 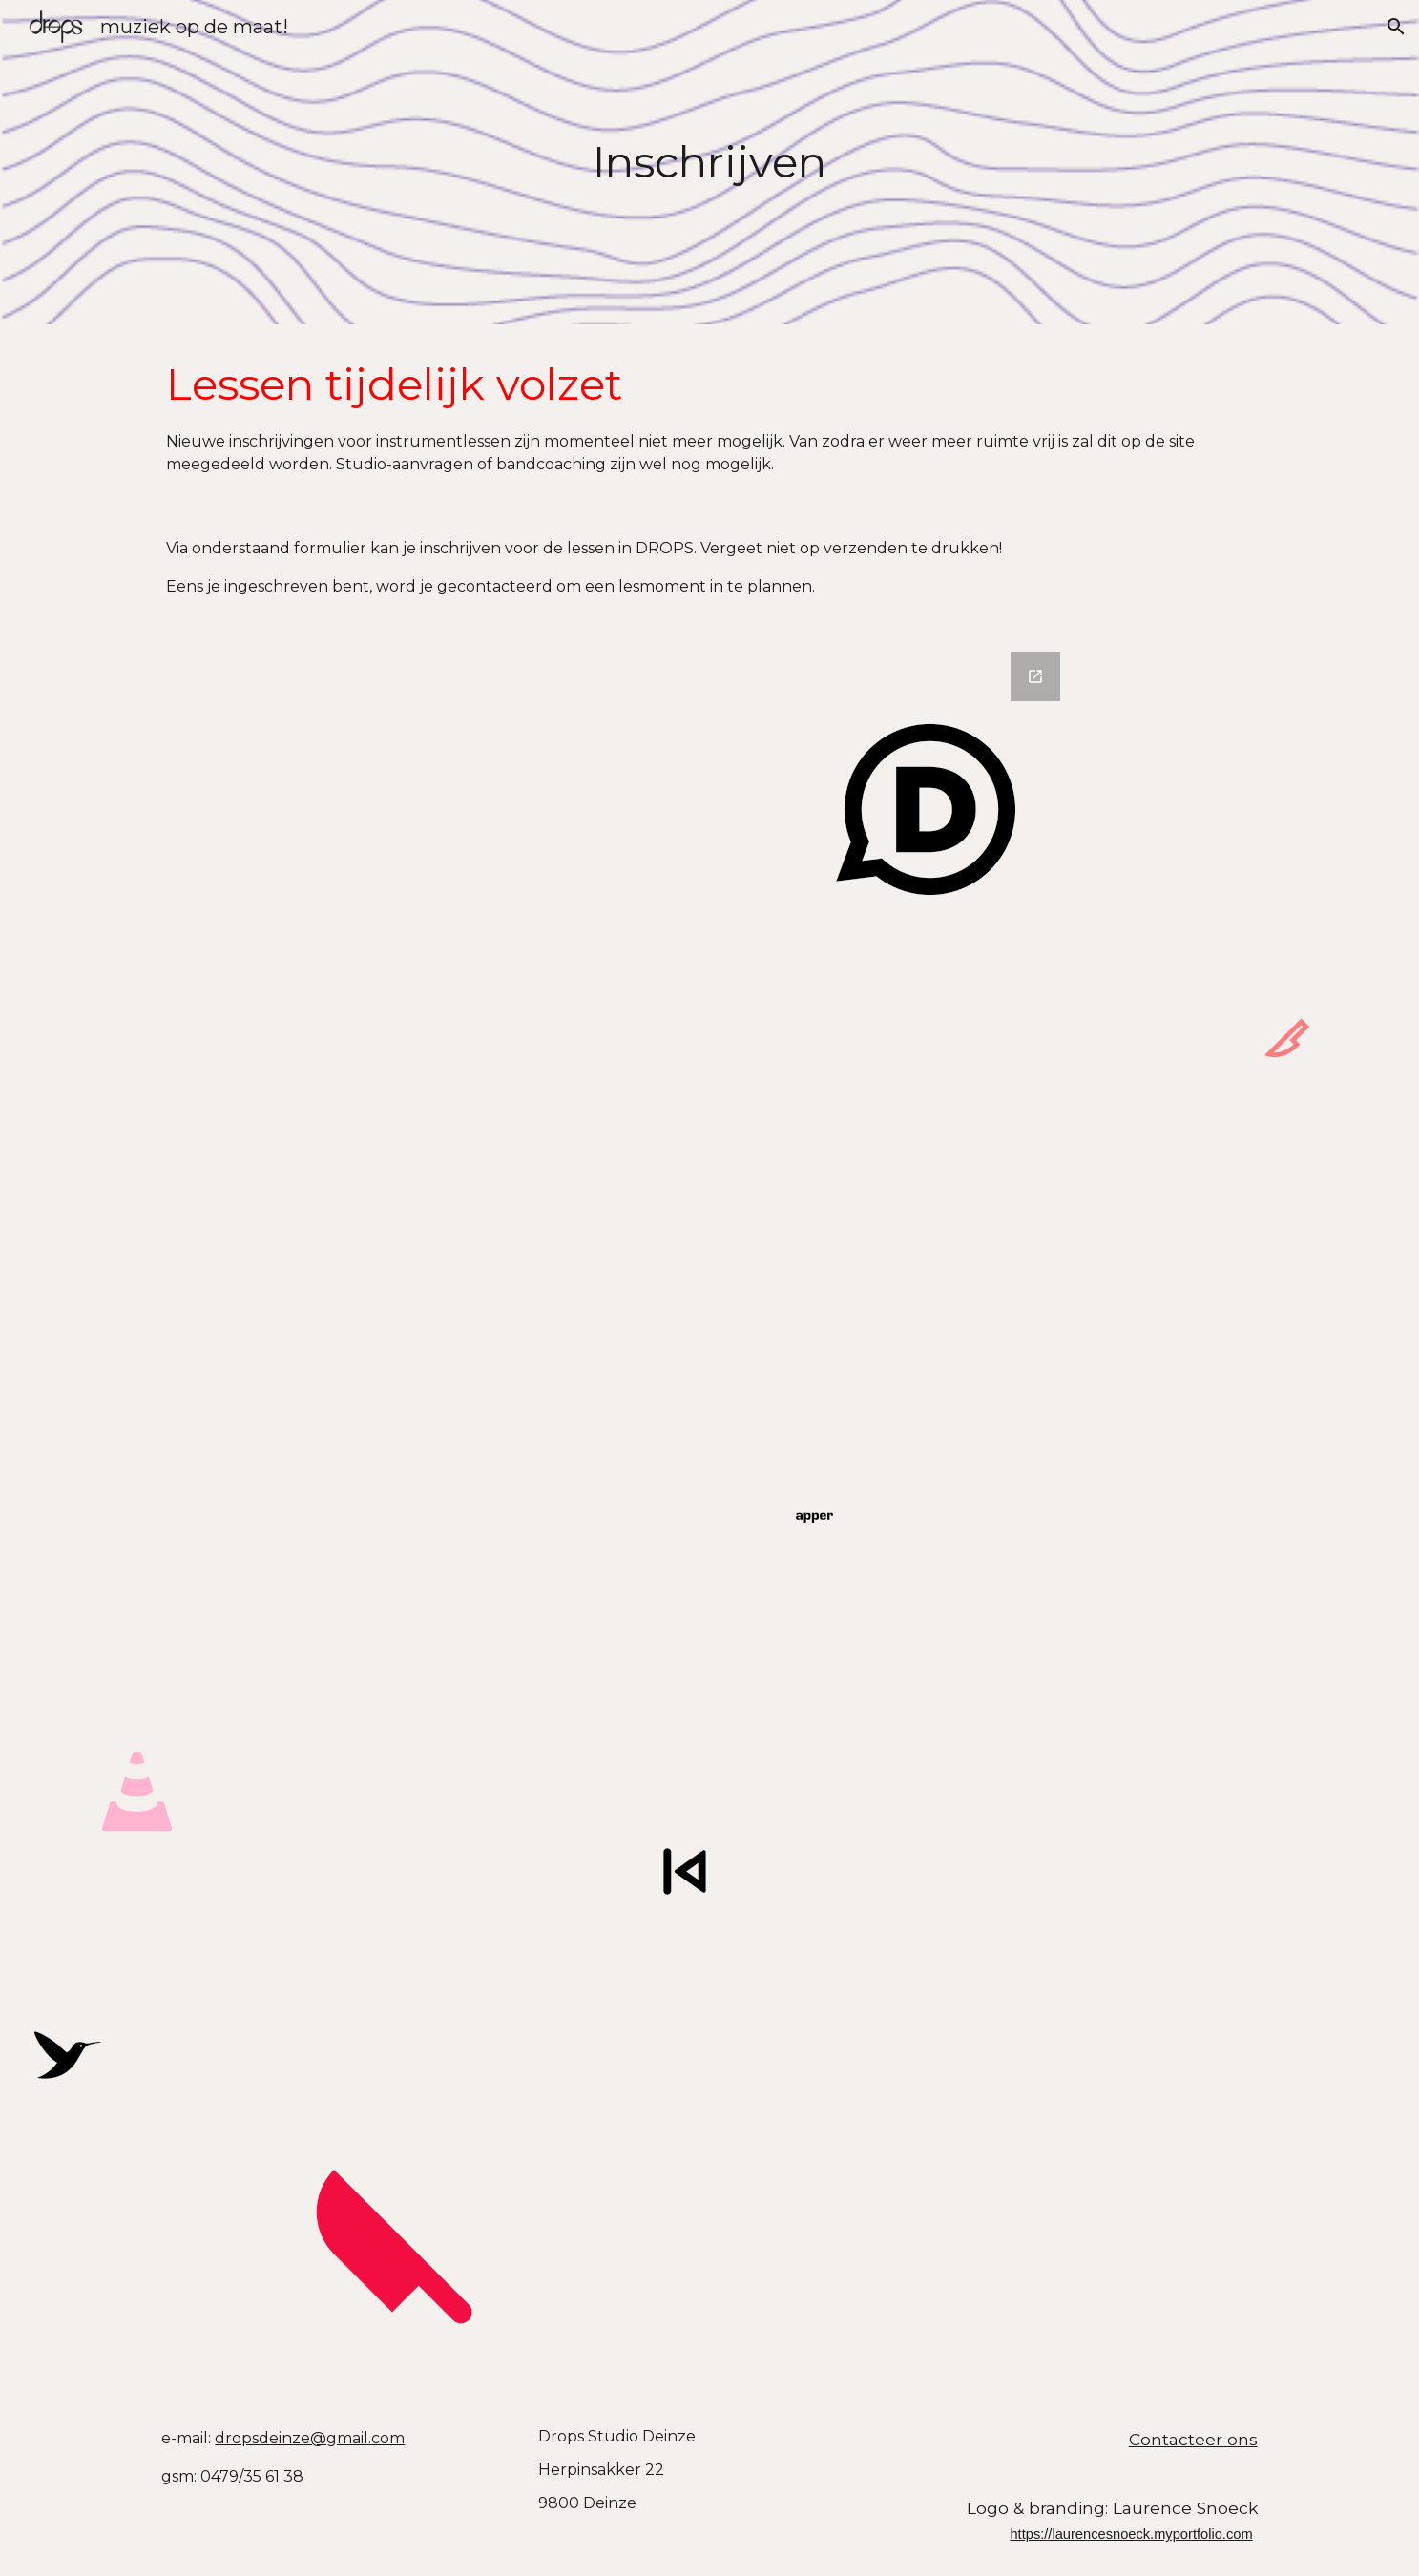 I want to click on apper brand logo, so click(x=814, y=1516).